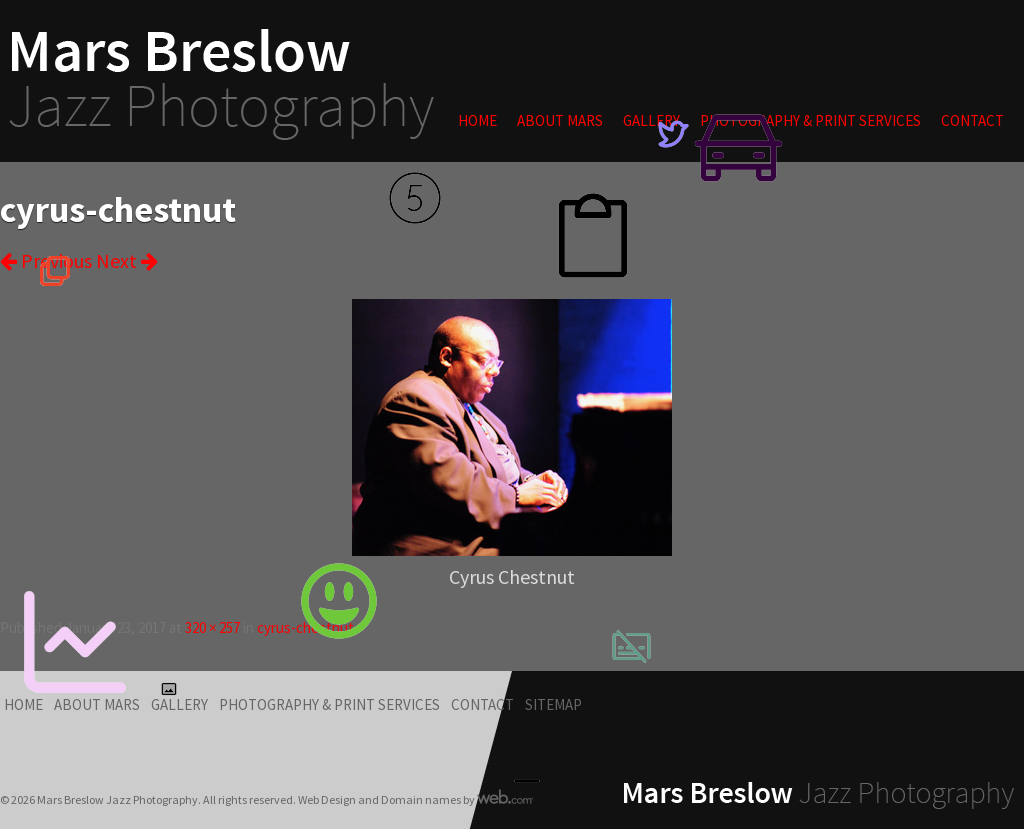 The image size is (1024, 829). I want to click on disable subtitles or closed captions, so click(631, 646).